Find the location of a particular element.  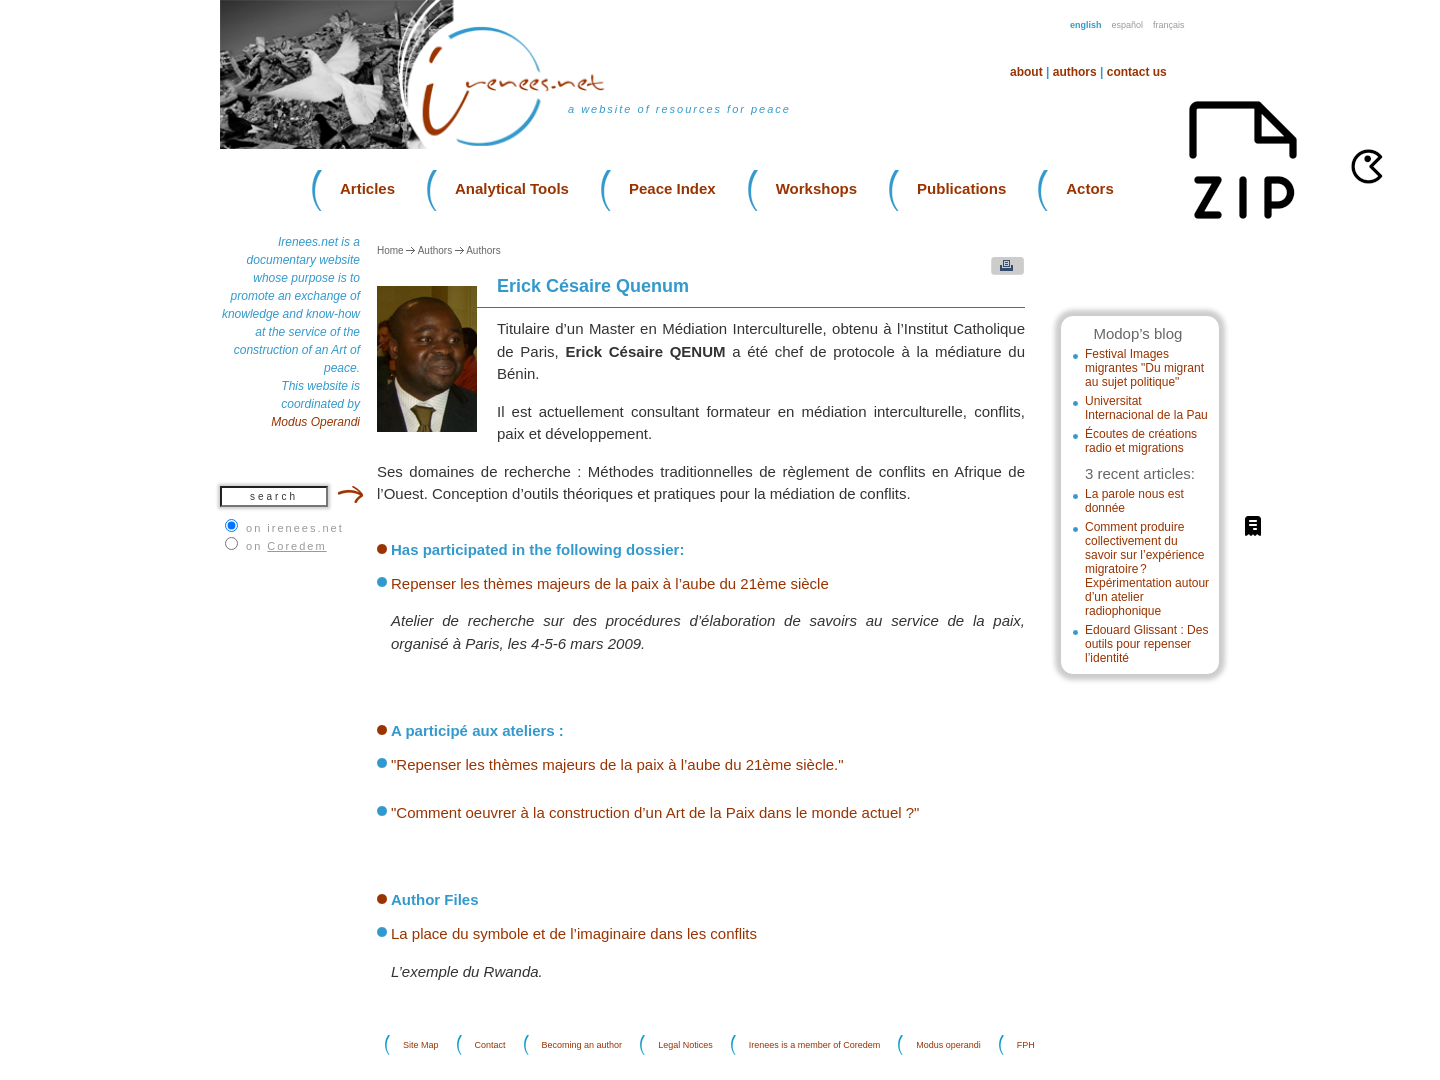

launch a retro-style game or arcade app is located at coordinates (1368, 166).